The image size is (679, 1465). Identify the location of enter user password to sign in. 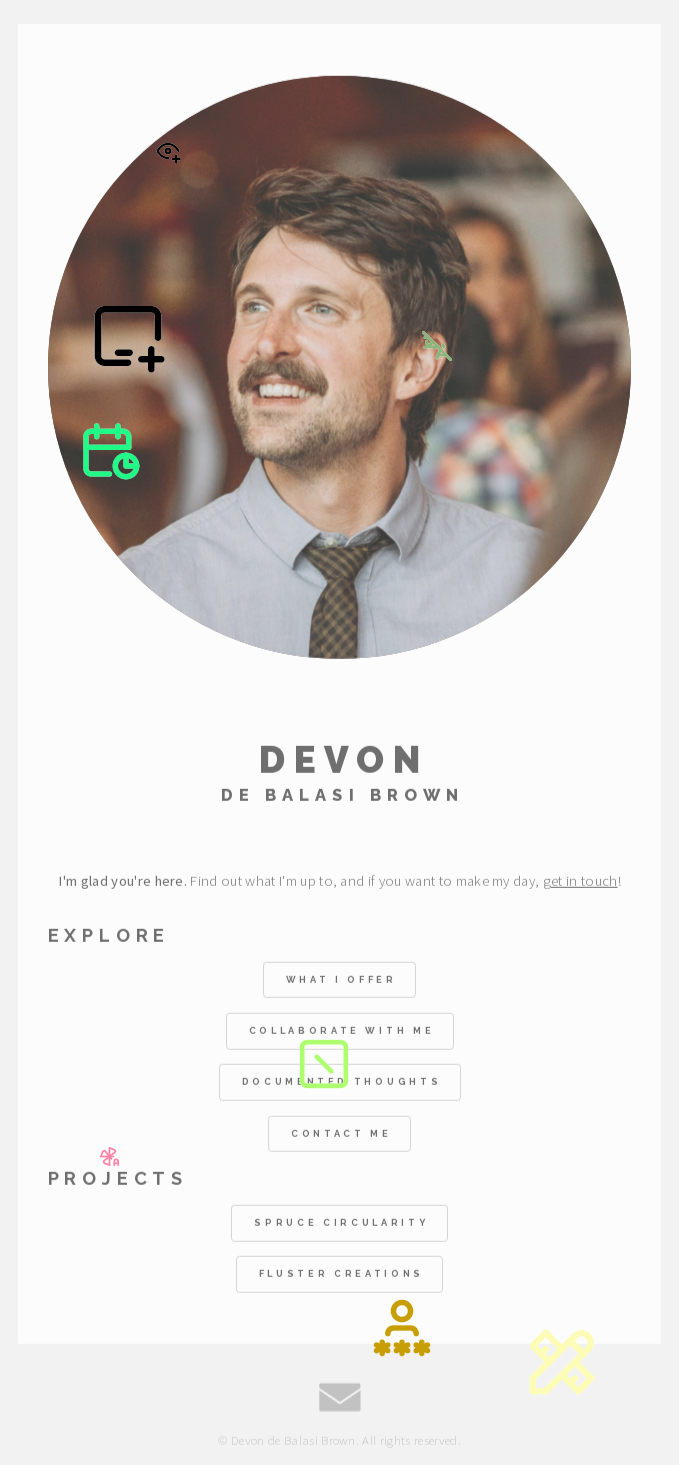
(402, 1328).